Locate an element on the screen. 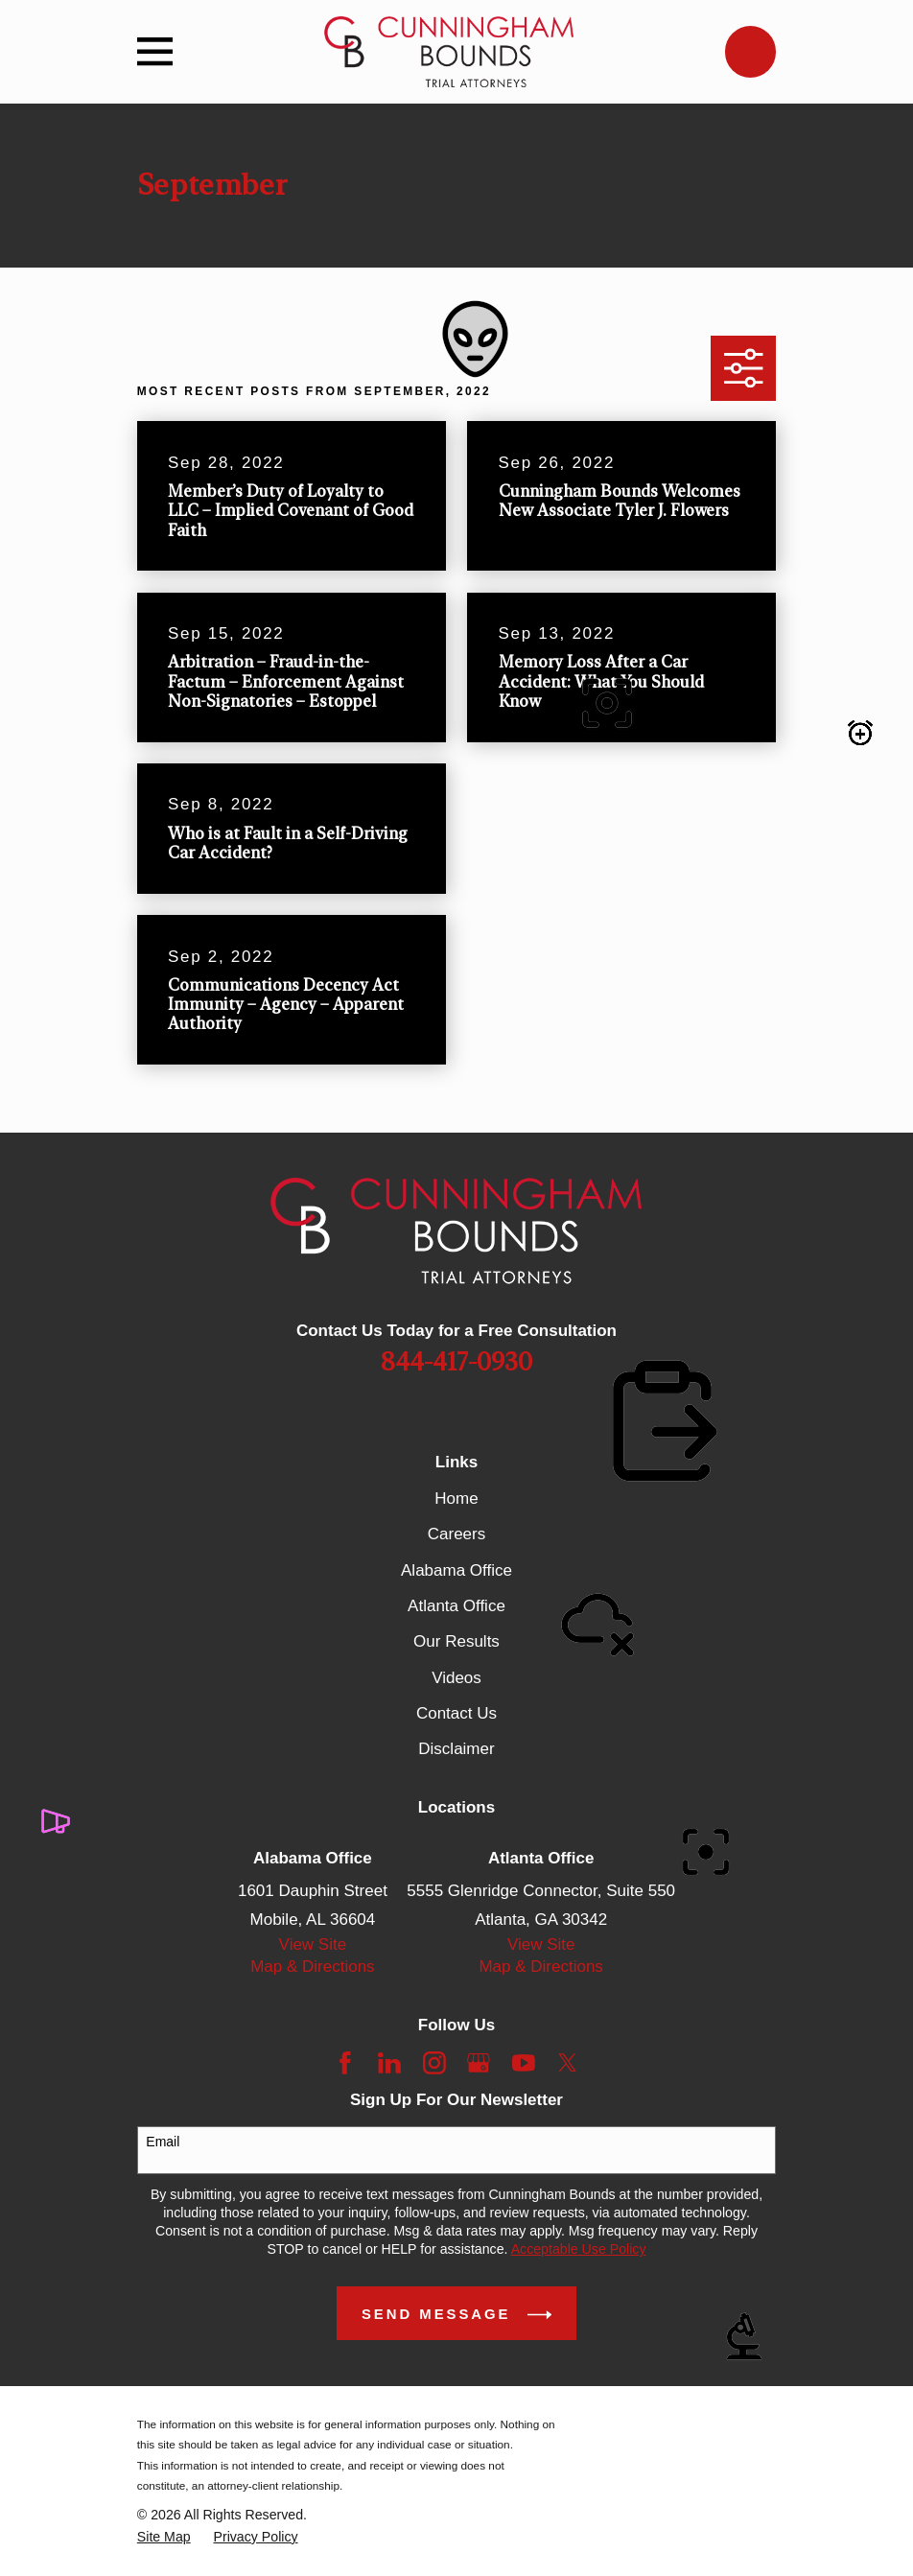 This screenshot has width=913, height=2576. add a new alarm is located at coordinates (860, 733).